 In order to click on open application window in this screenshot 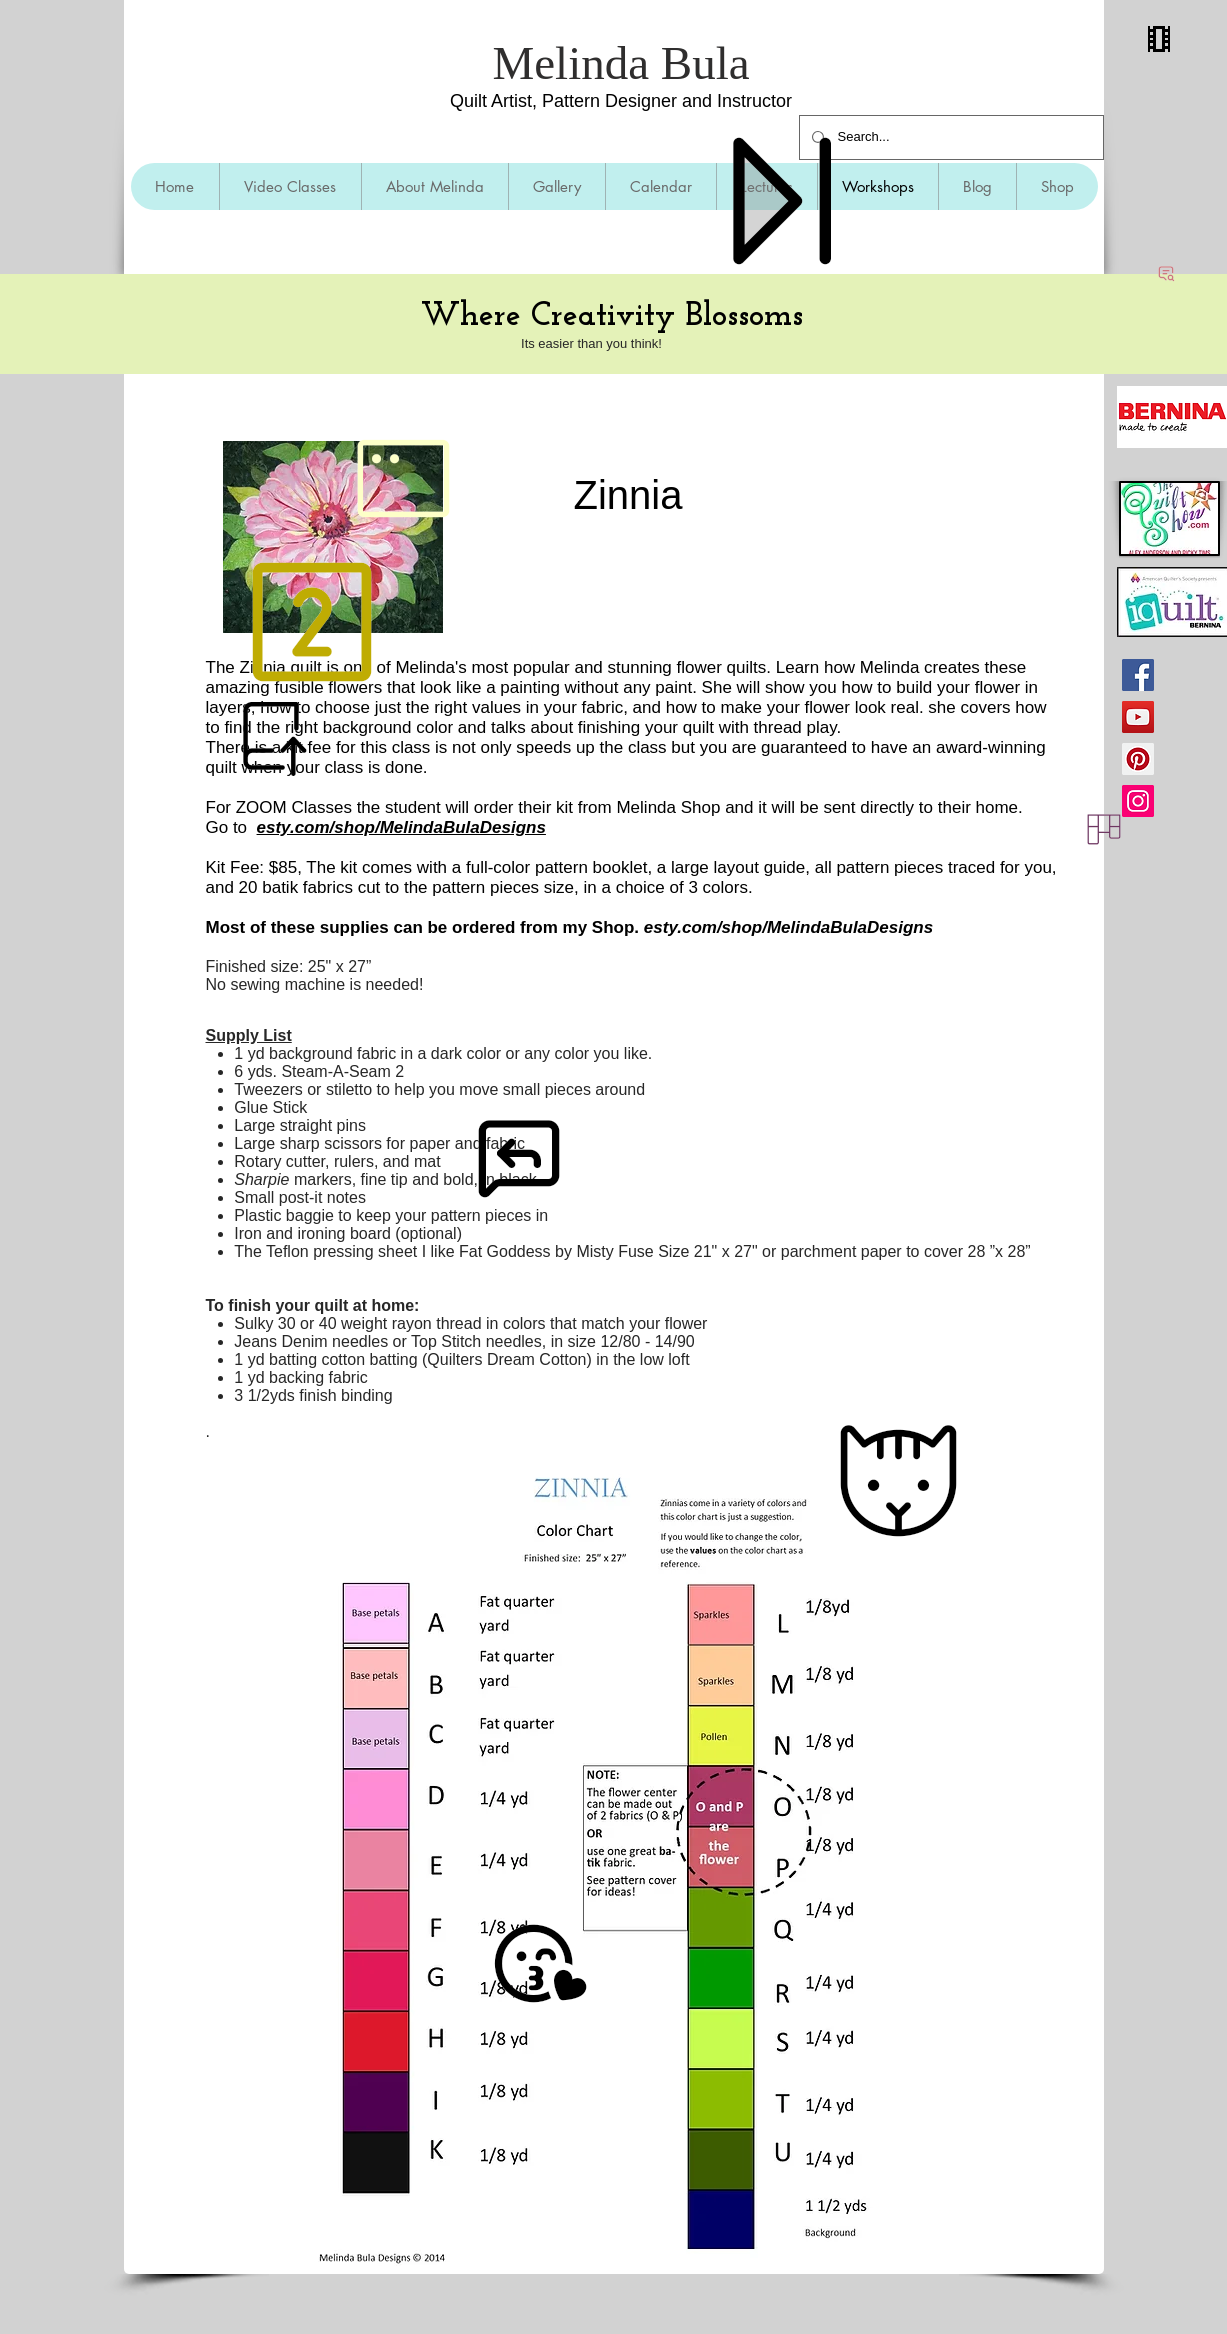, I will do `click(403, 478)`.